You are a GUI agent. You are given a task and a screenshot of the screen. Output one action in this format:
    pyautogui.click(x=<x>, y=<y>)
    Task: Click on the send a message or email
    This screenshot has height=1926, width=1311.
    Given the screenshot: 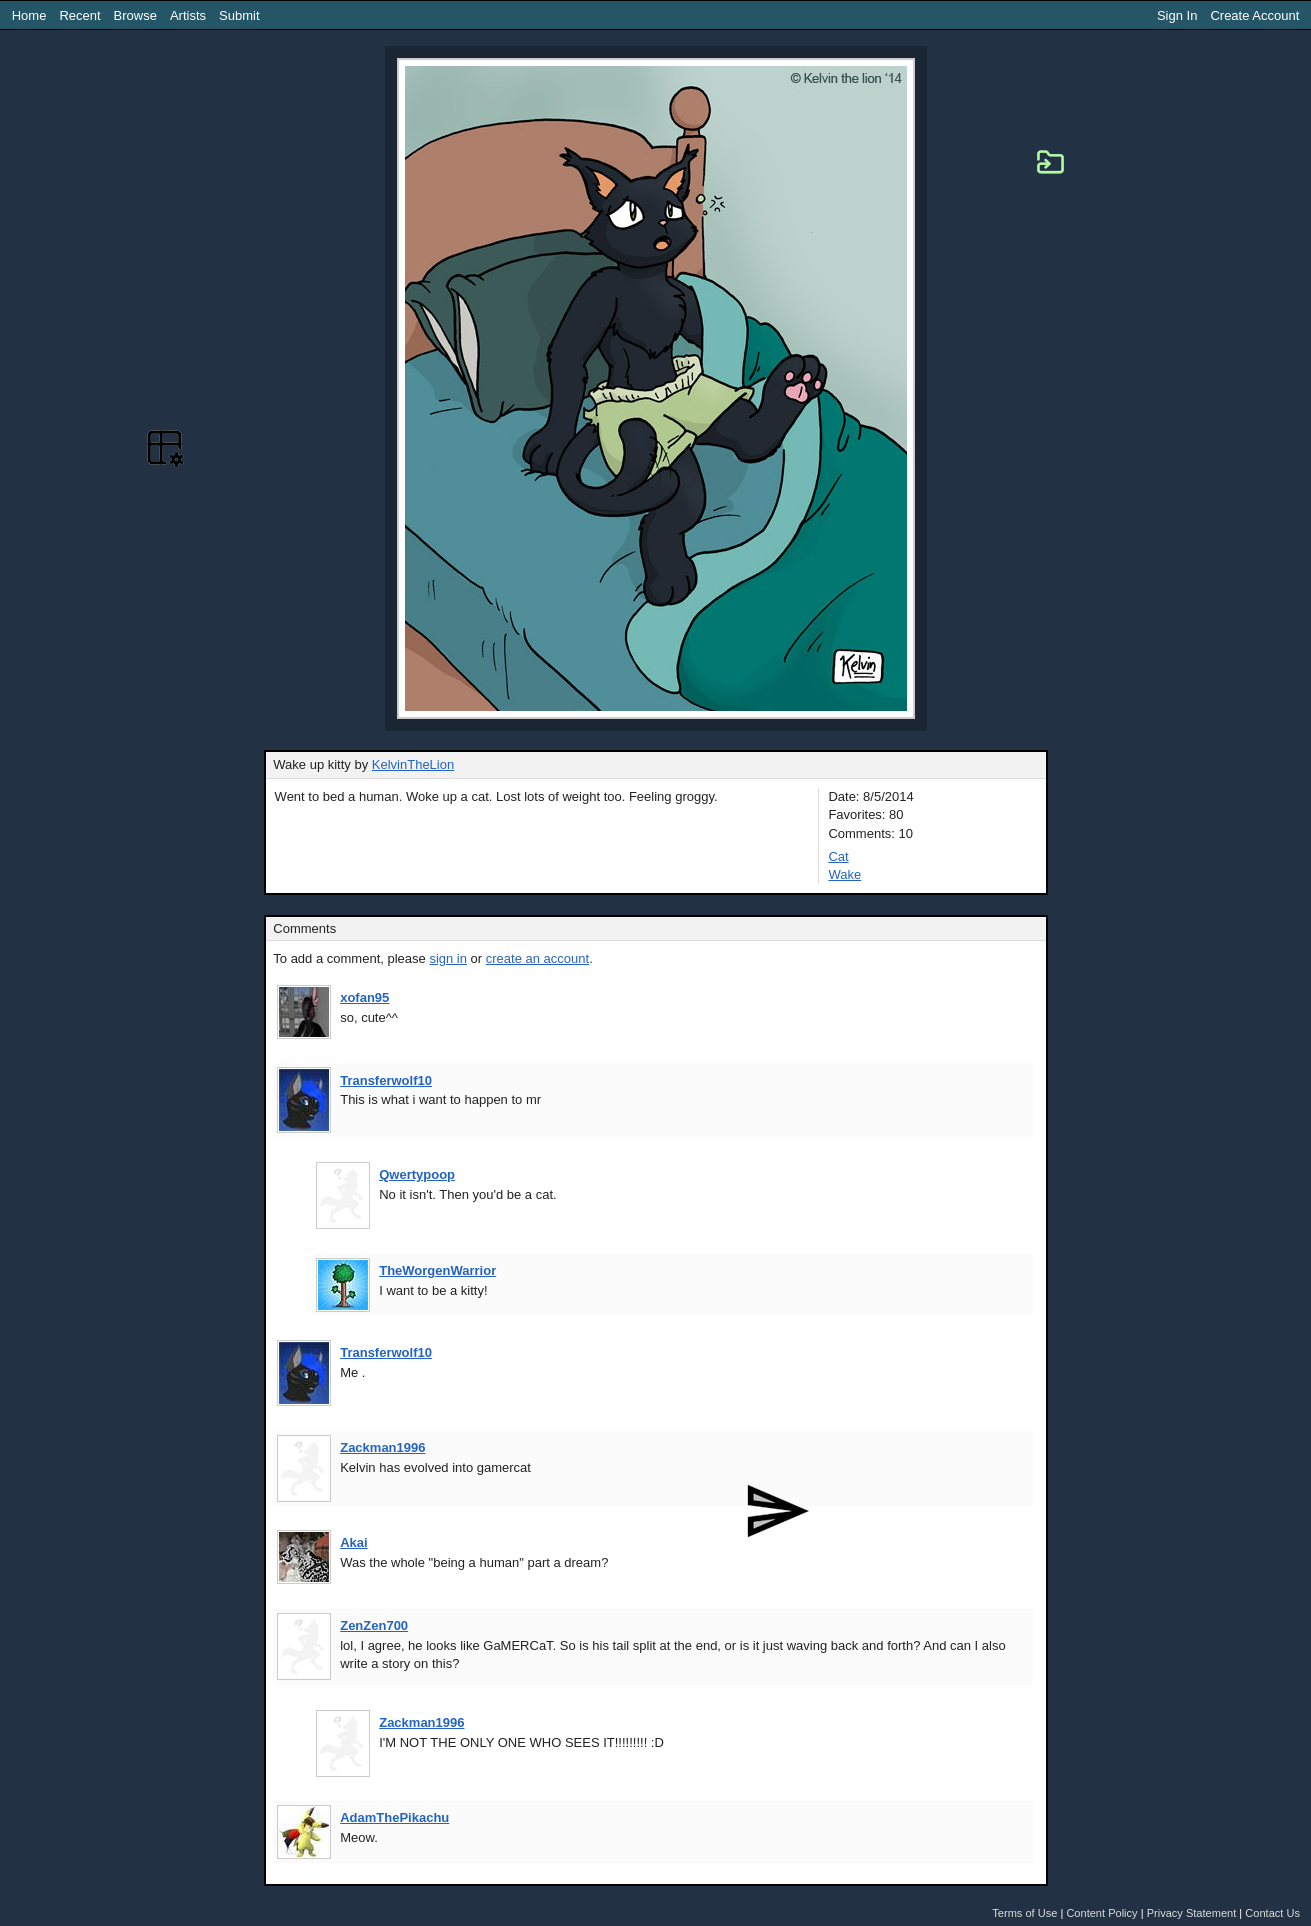 What is the action you would take?
    pyautogui.click(x=777, y=1511)
    